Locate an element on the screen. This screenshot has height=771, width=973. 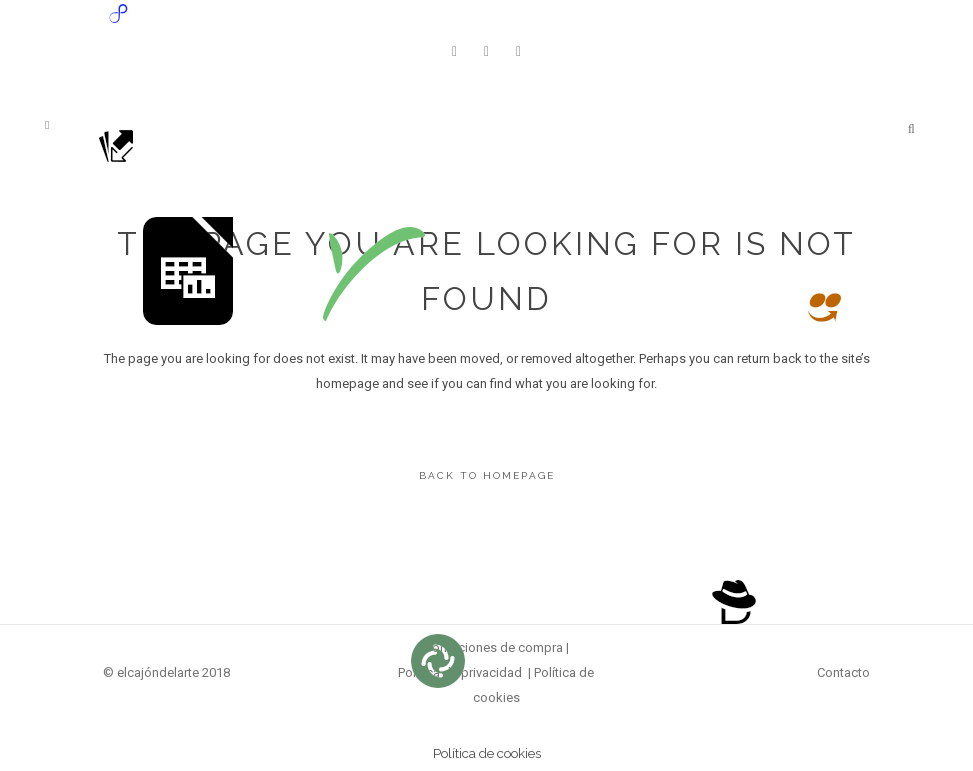
cyberdefenders platform logo is located at coordinates (734, 602).